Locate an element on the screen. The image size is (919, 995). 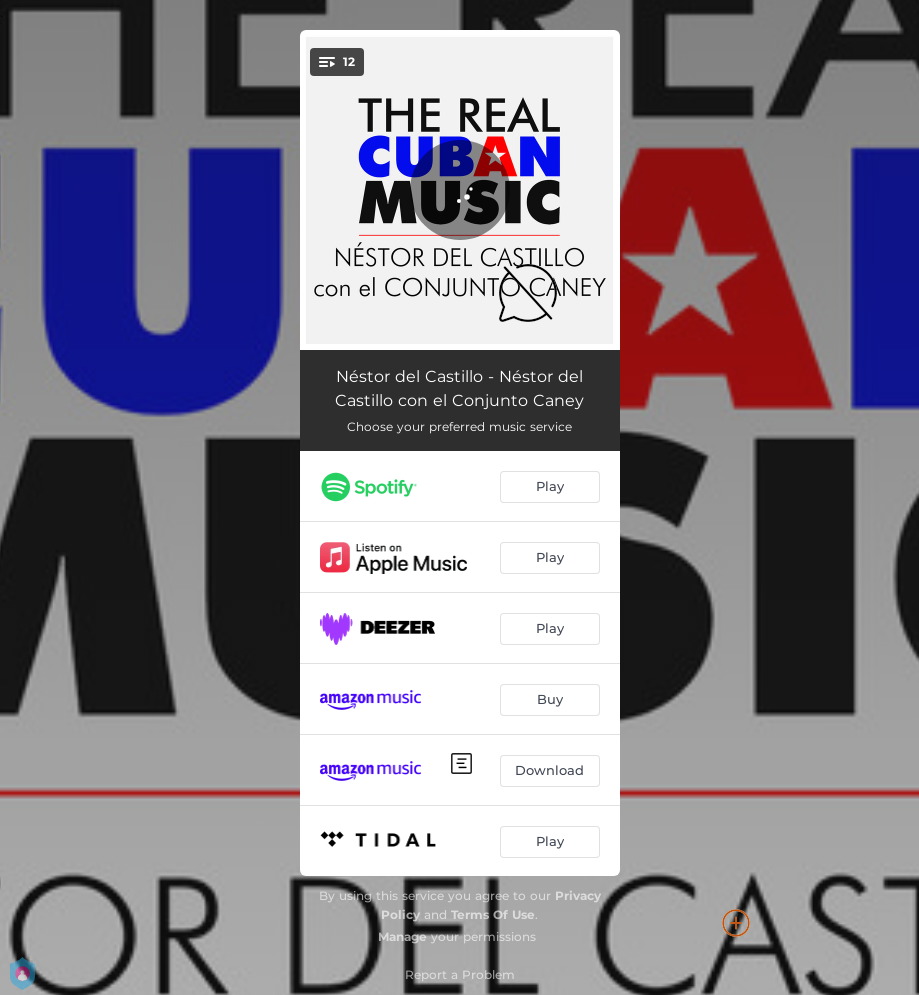
view project roadmap or timeline is located at coordinates (461, 763).